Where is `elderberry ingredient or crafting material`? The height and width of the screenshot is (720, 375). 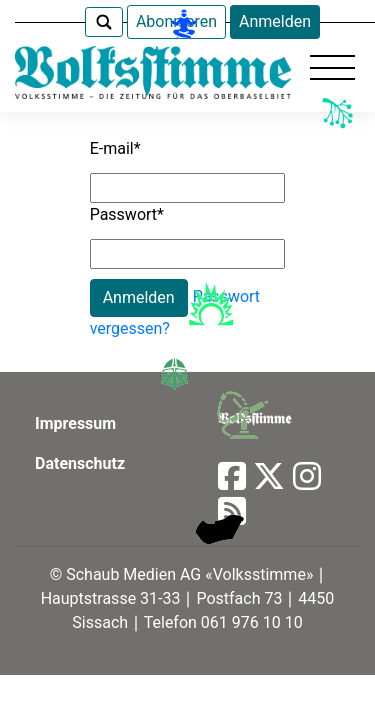 elderberry ingredient or crafting material is located at coordinates (337, 112).